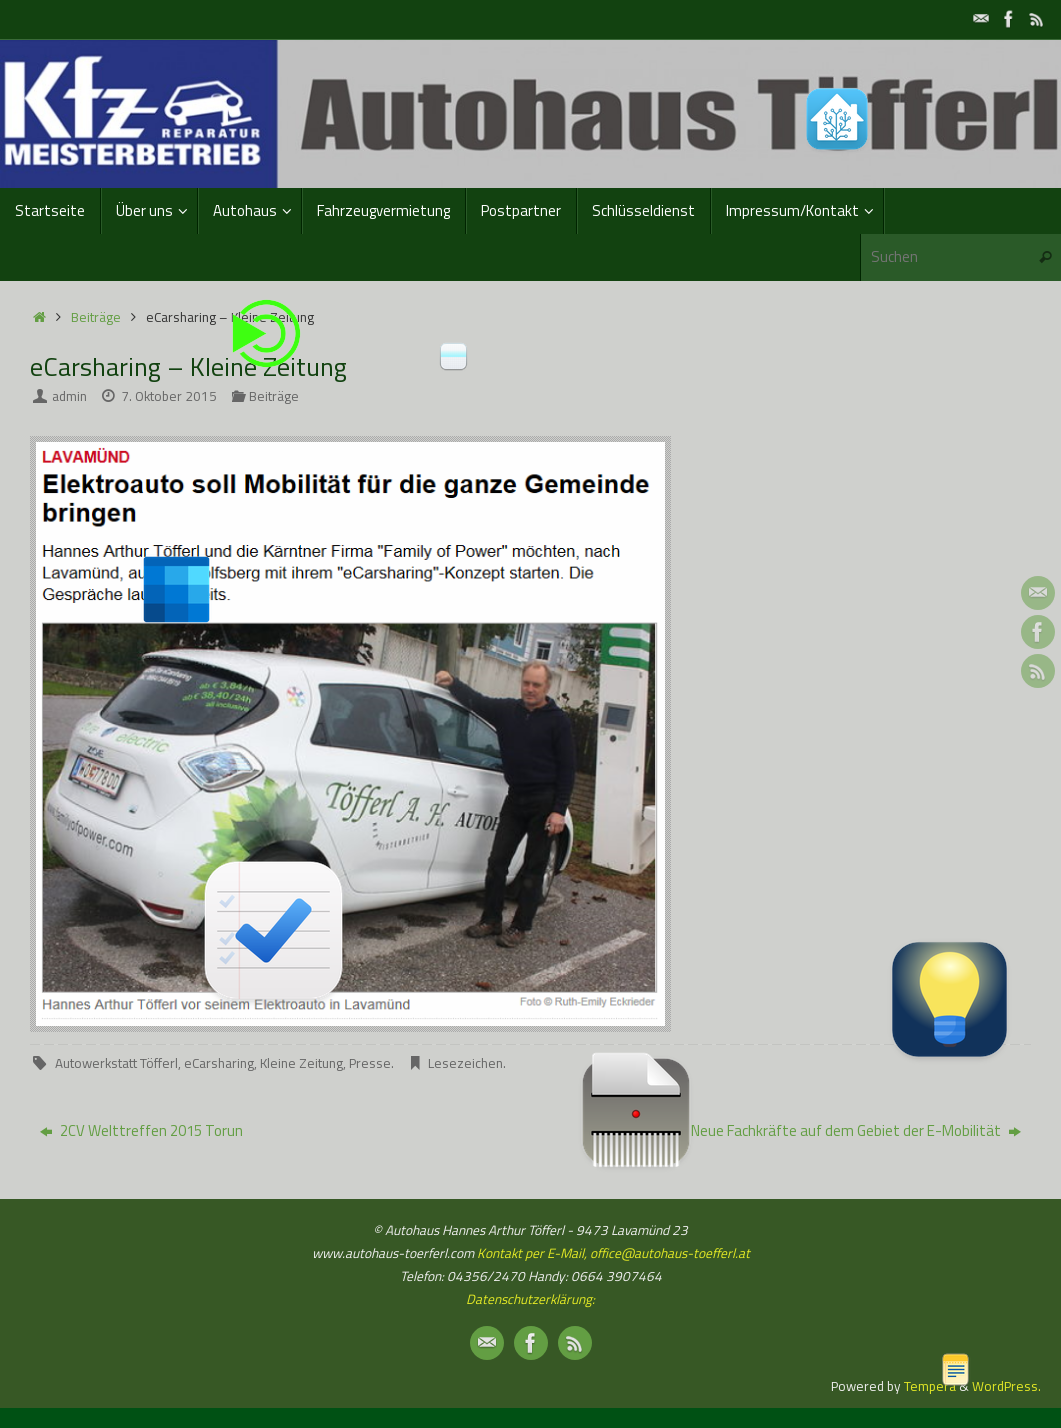  I want to click on open agenda task management app, so click(273, 930).